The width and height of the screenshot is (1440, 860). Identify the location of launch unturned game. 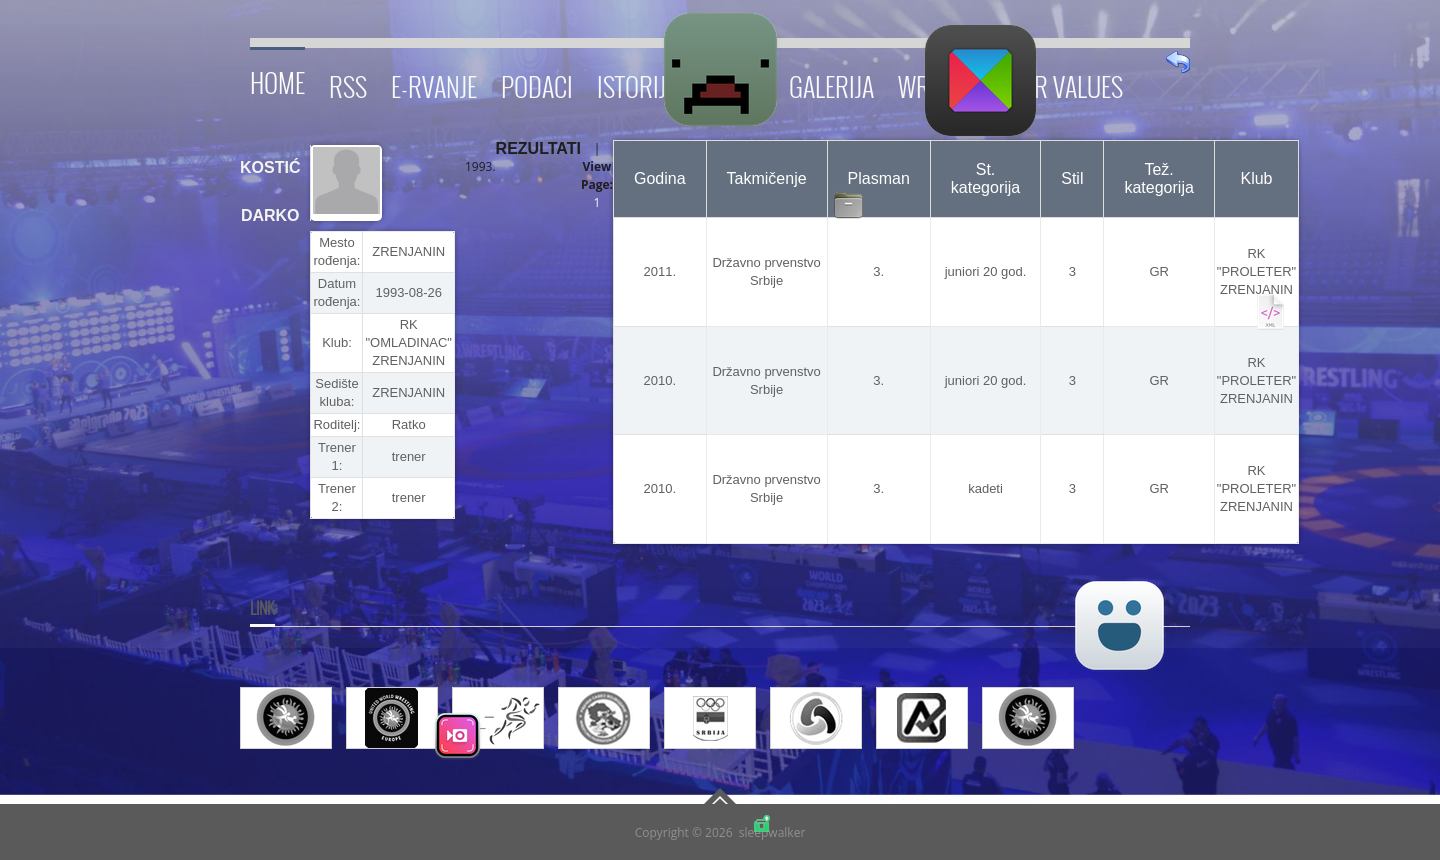
(720, 69).